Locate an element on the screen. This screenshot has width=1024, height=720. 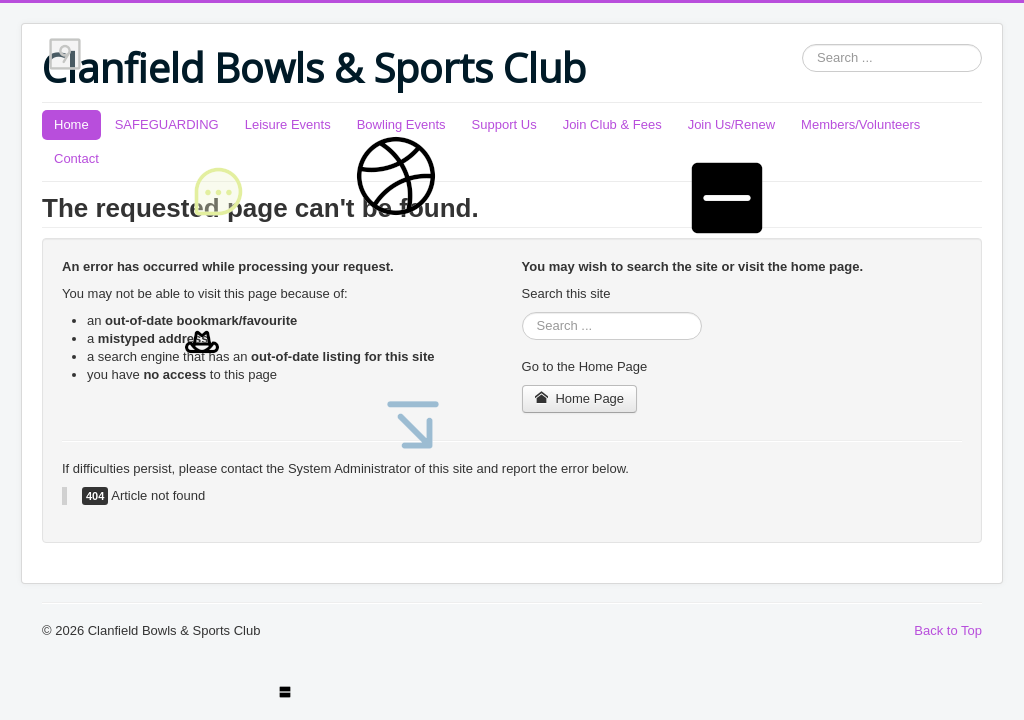
select number nine from a keypad is located at coordinates (65, 54).